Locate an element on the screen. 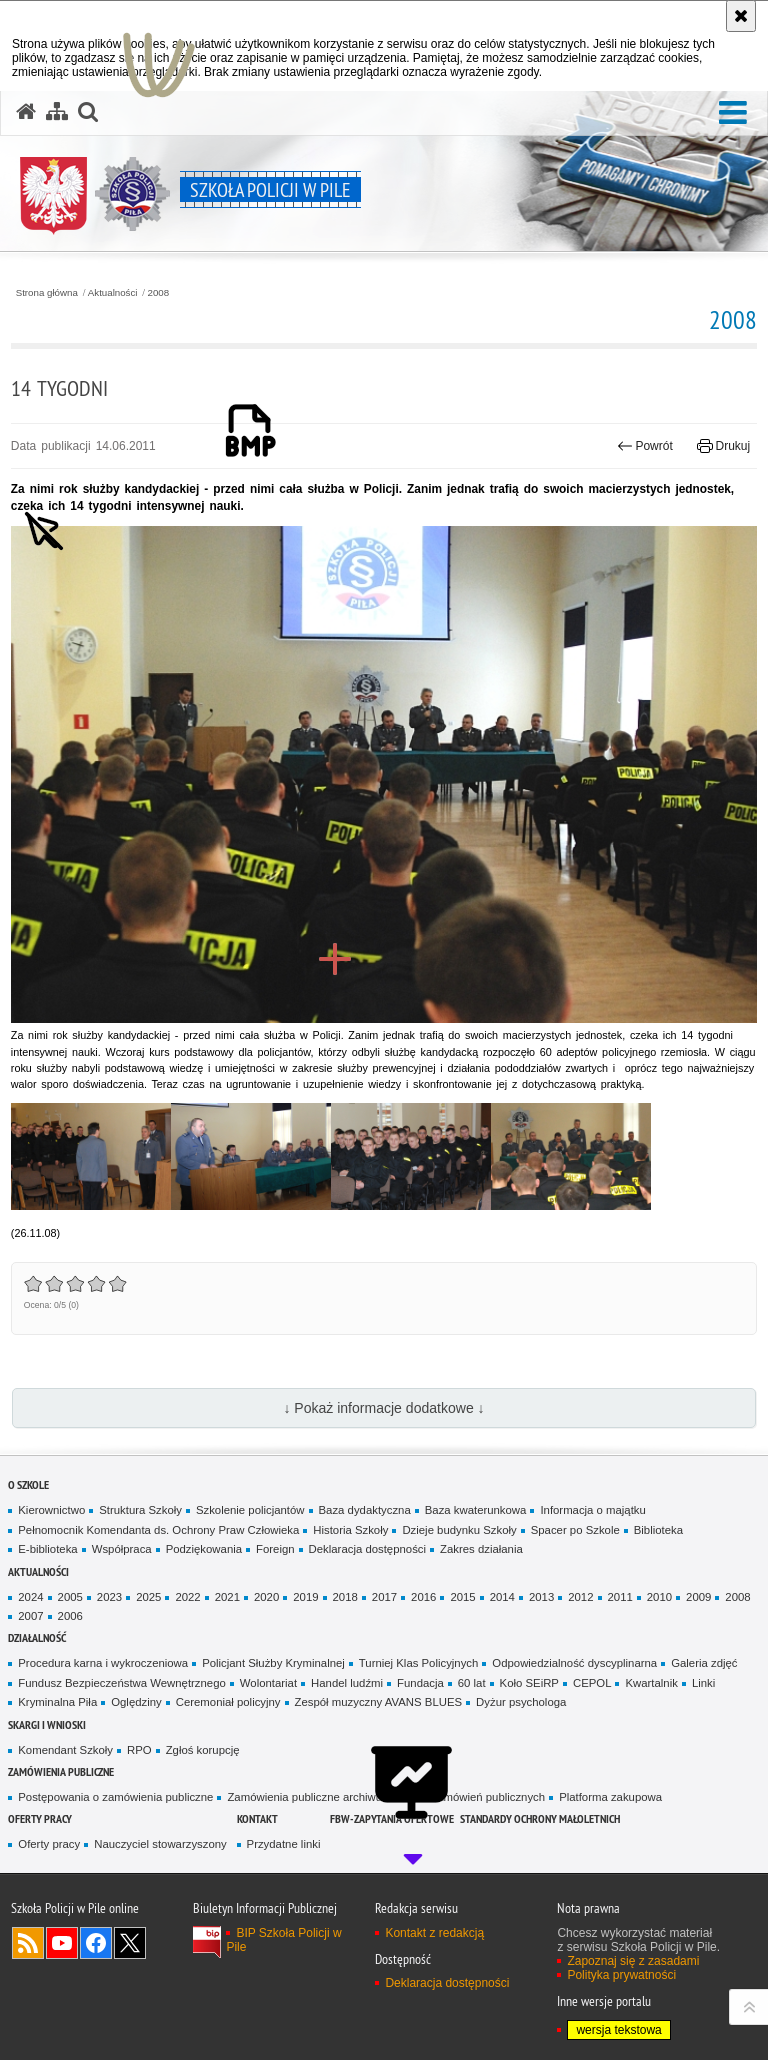  cursor or pointer interaction disabled is located at coordinates (44, 531).